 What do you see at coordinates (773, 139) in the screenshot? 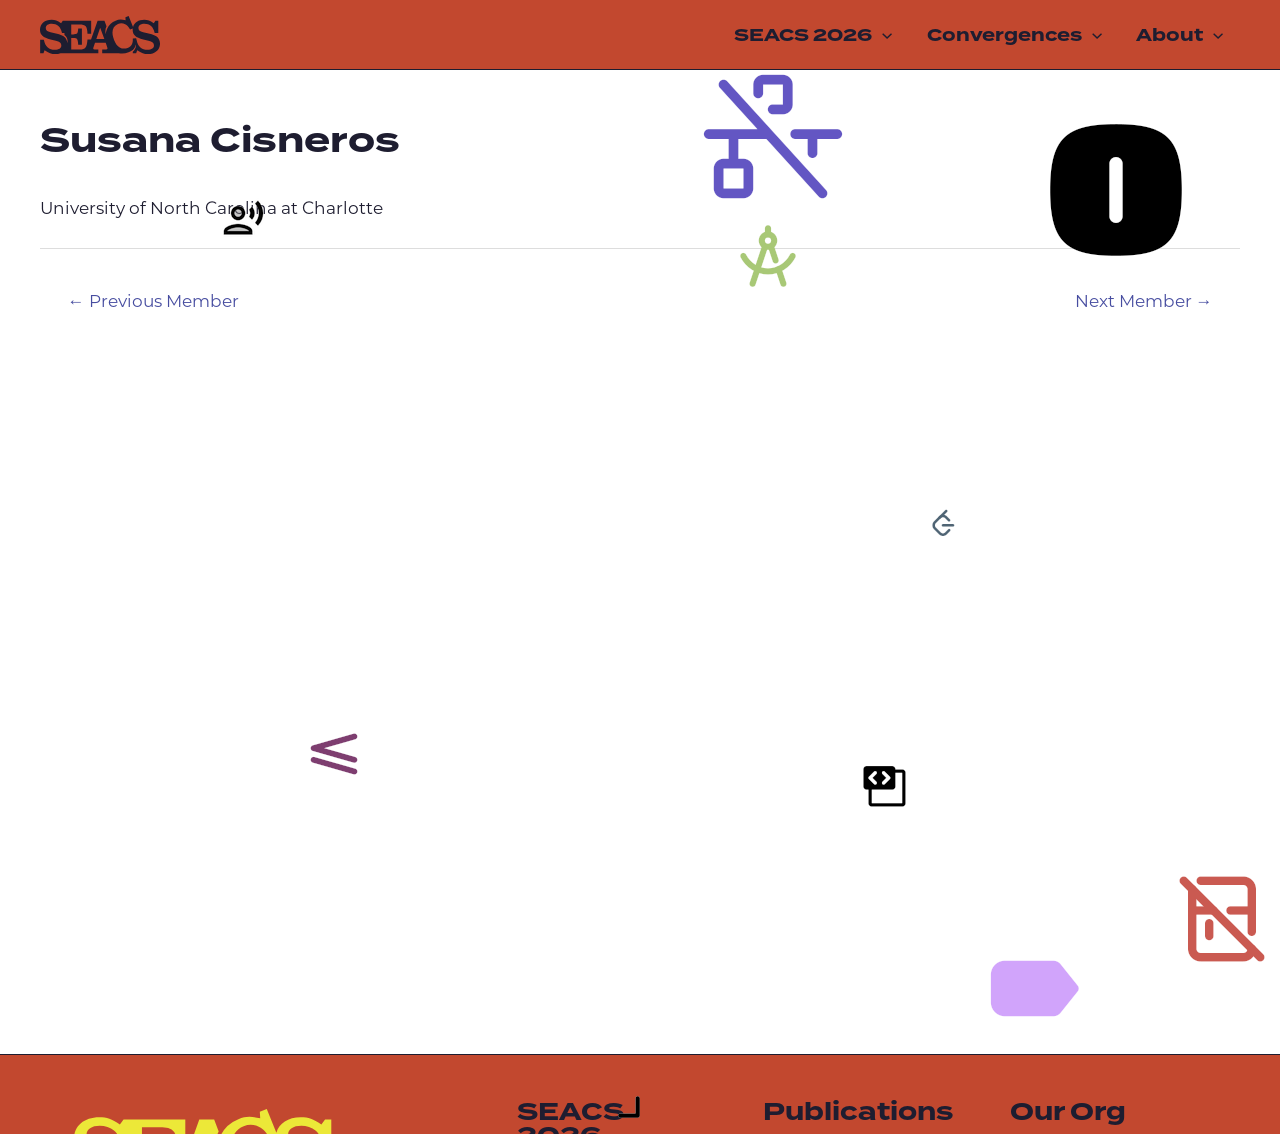
I see `network connection unavailable` at bounding box center [773, 139].